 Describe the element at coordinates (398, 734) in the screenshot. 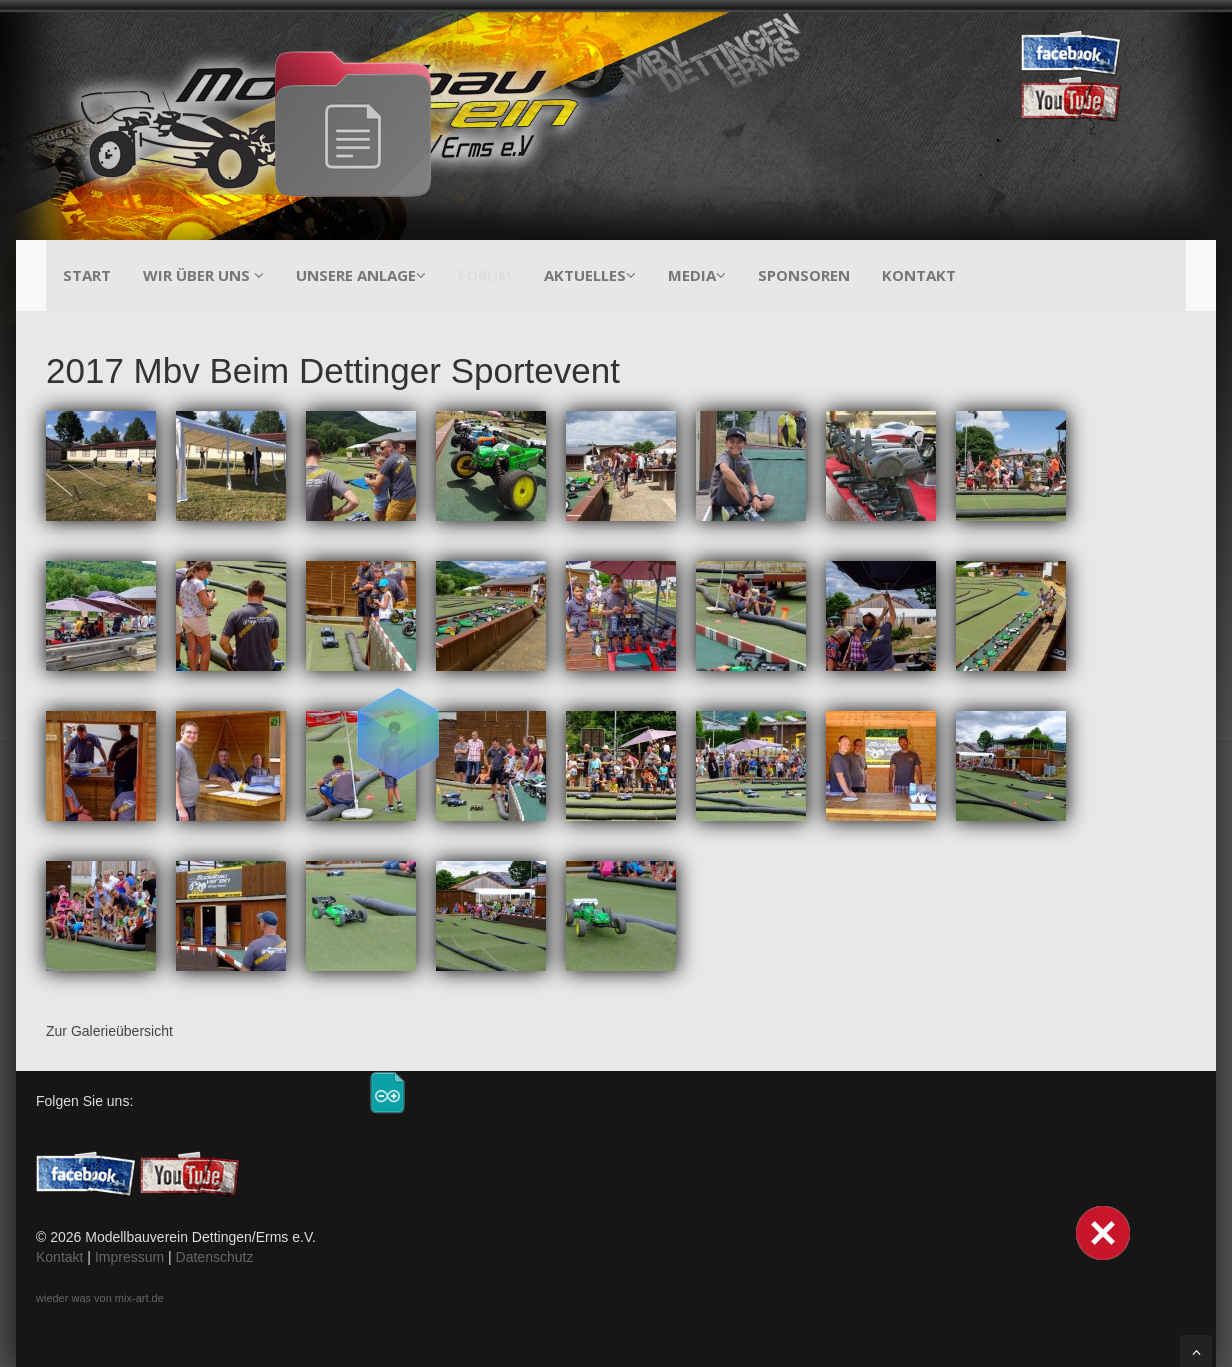

I see `access 3D object library in iMovie` at that location.